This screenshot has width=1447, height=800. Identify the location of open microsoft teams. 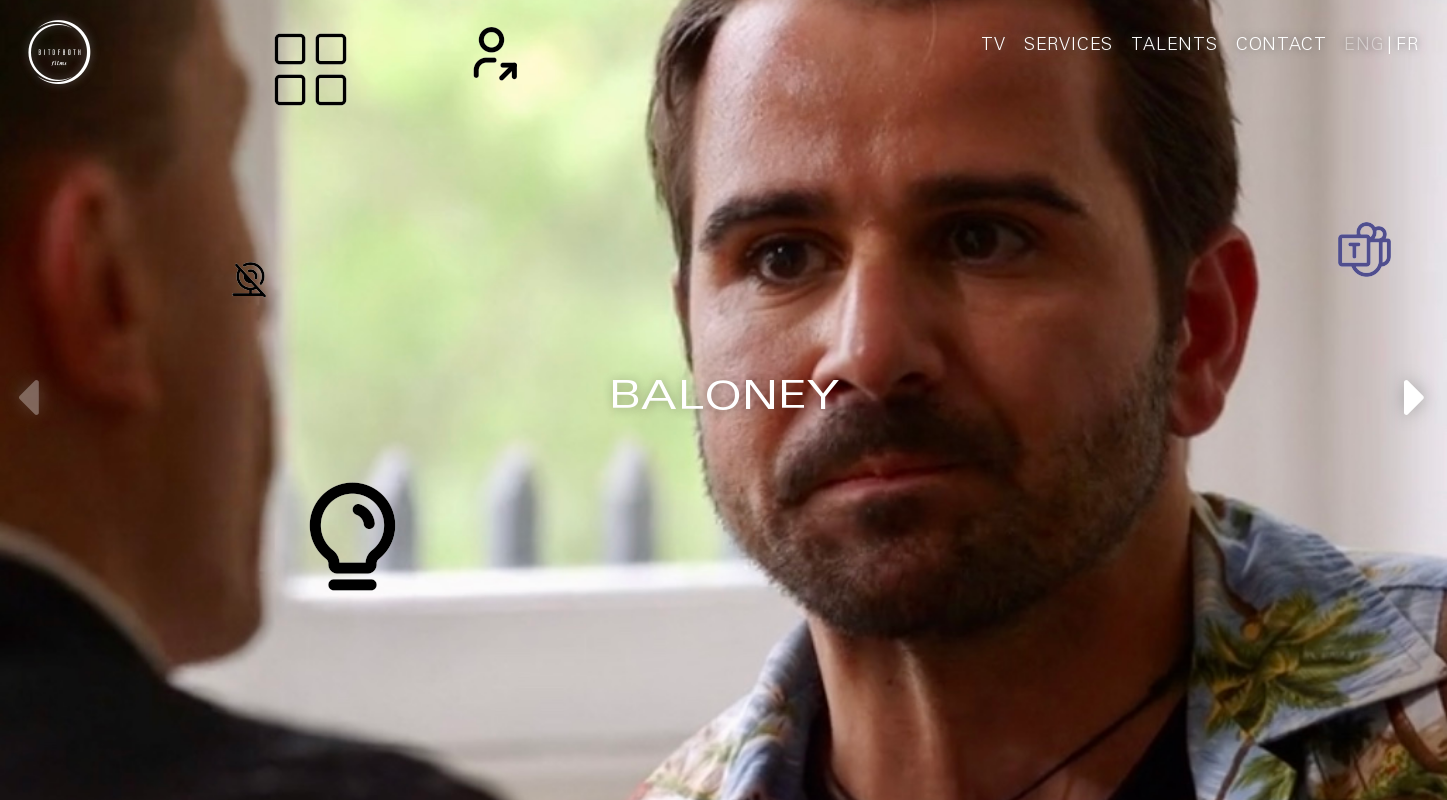
(1364, 250).